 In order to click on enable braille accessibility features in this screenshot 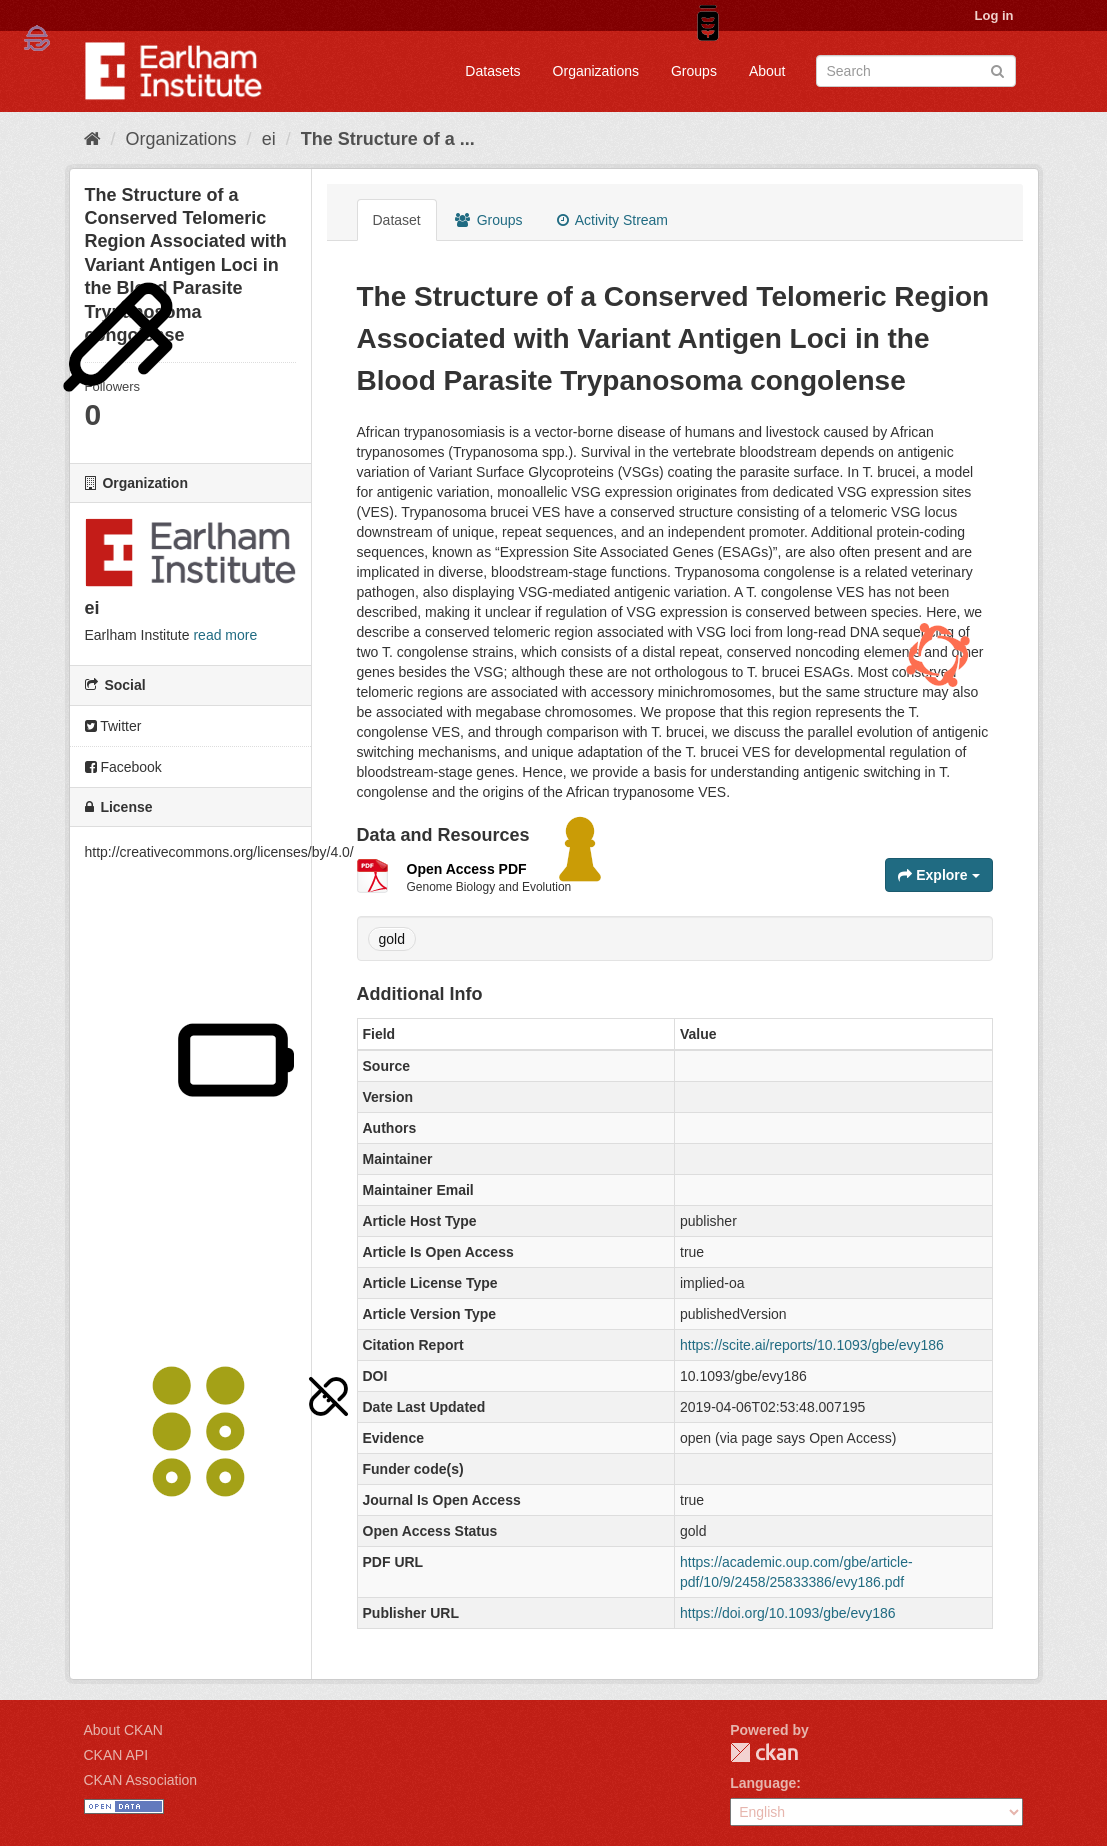, I will do `click(198, 1431)`.